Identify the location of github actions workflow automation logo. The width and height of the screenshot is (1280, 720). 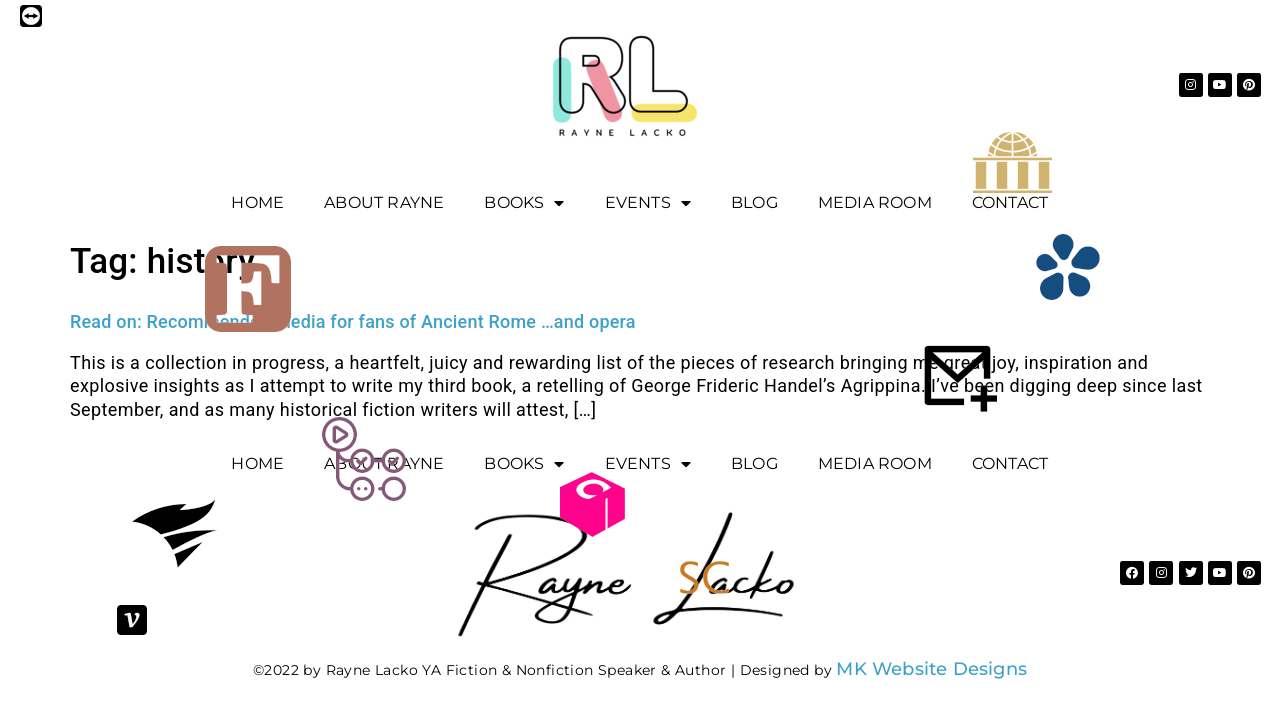
(364, 459).